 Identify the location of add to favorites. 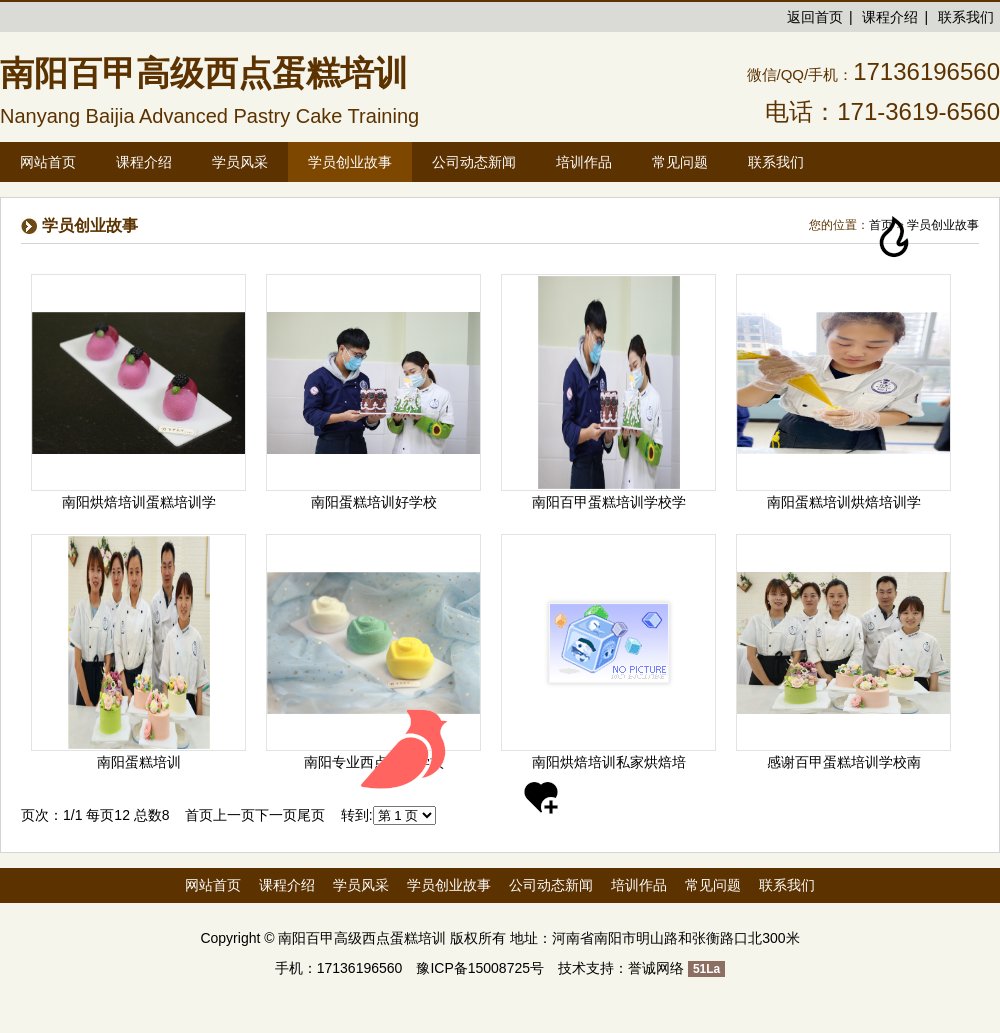
(541, 797).